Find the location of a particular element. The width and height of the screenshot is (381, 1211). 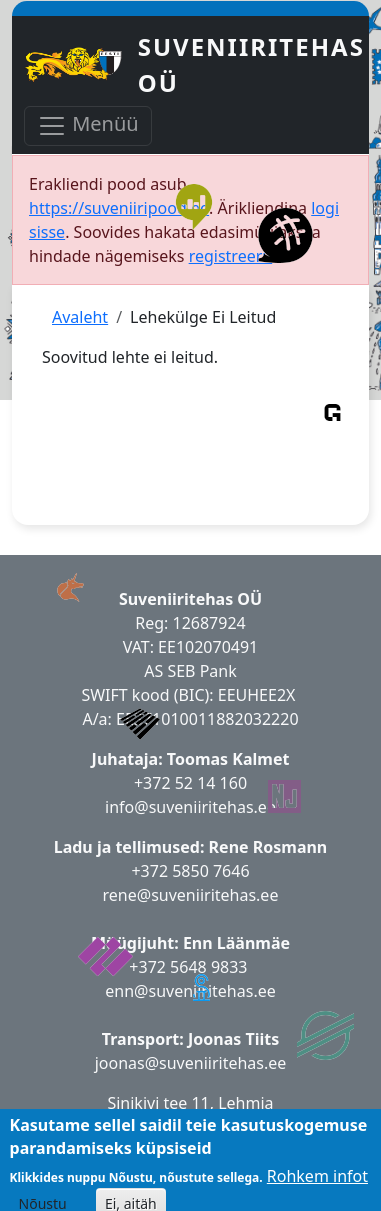

open Redash dashboard is located at coordinates (194, 207).